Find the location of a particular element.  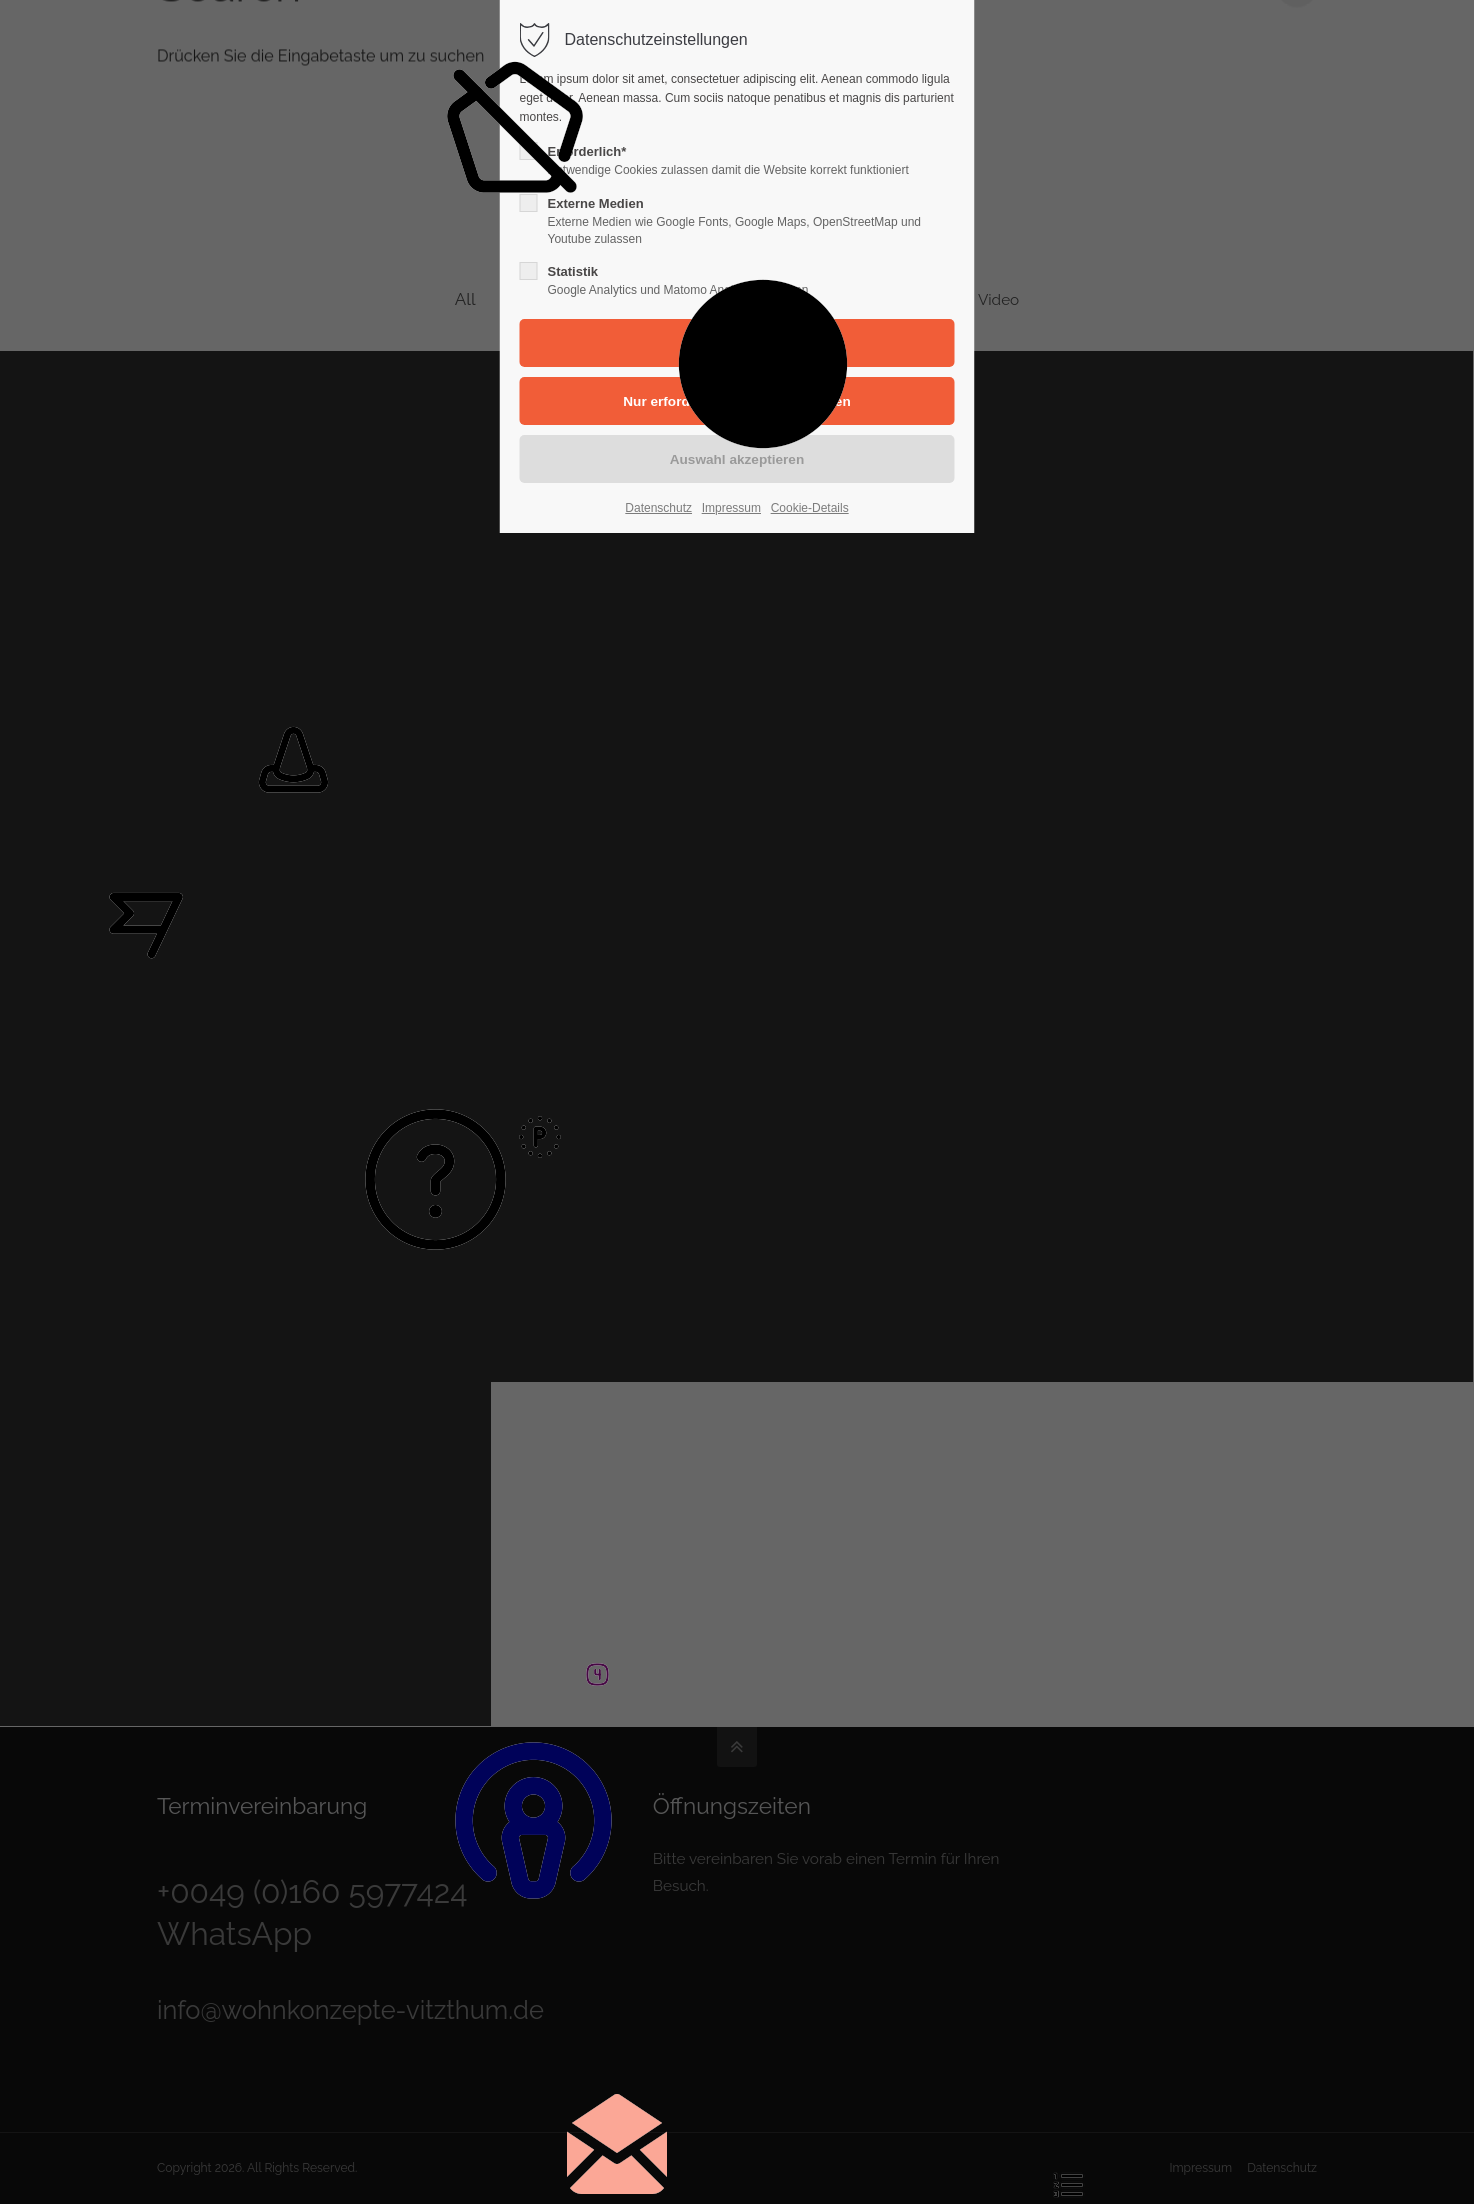

indicates step 4 in a multi-step process is located at coordinates (597, 1674).